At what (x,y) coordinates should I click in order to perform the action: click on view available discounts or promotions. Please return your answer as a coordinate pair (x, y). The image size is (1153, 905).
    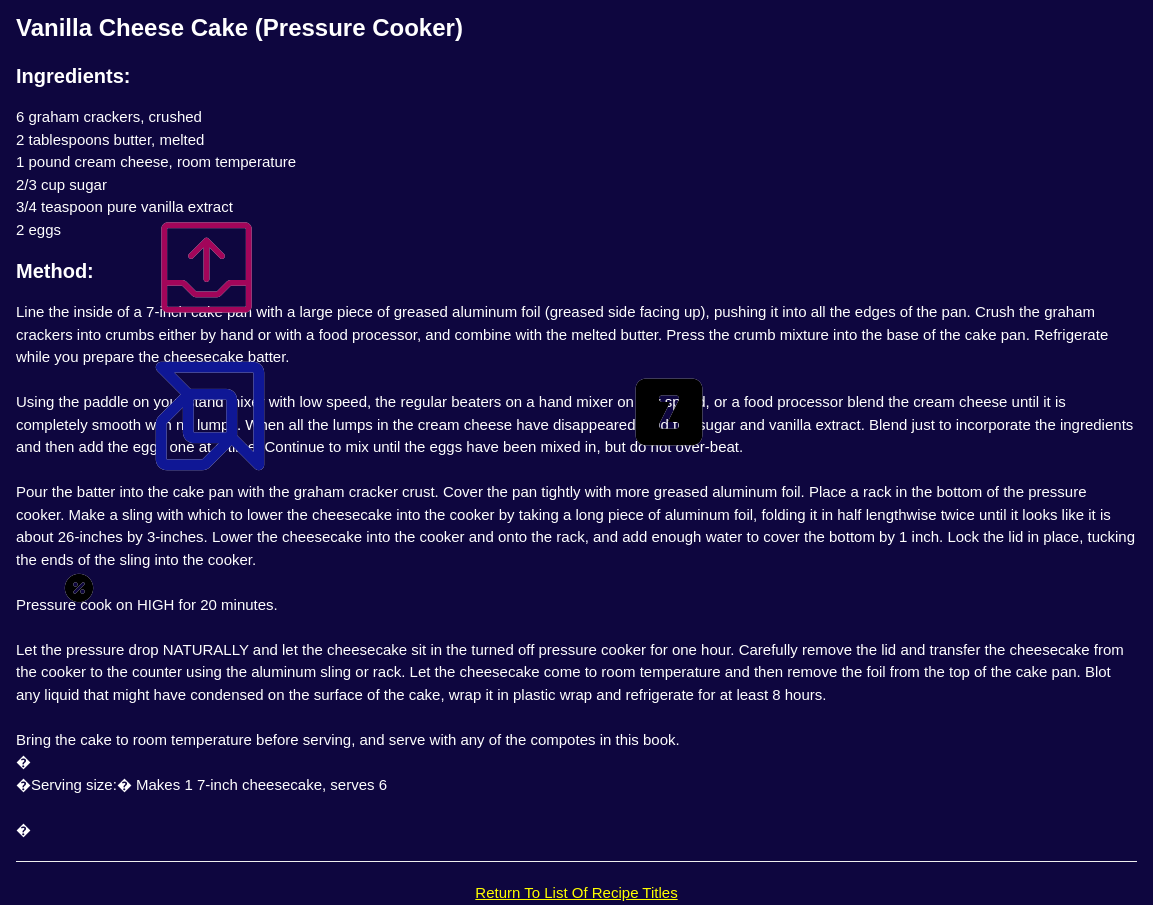
    Looking at the image, I should click on (79, 588).